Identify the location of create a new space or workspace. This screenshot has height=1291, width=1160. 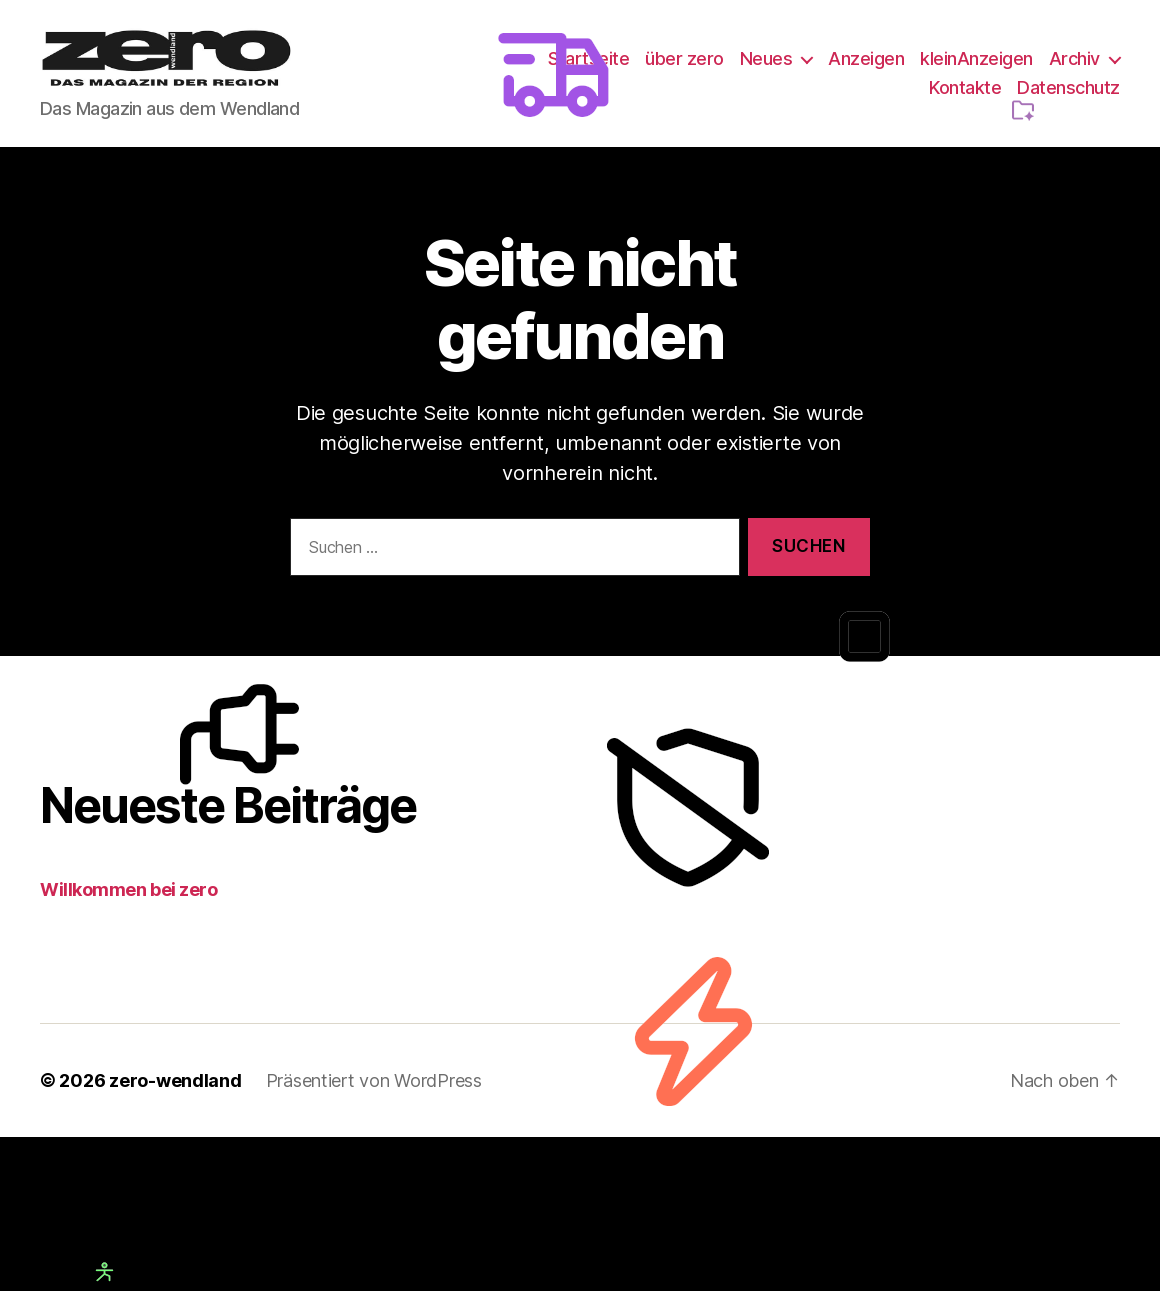
(1023, 110).